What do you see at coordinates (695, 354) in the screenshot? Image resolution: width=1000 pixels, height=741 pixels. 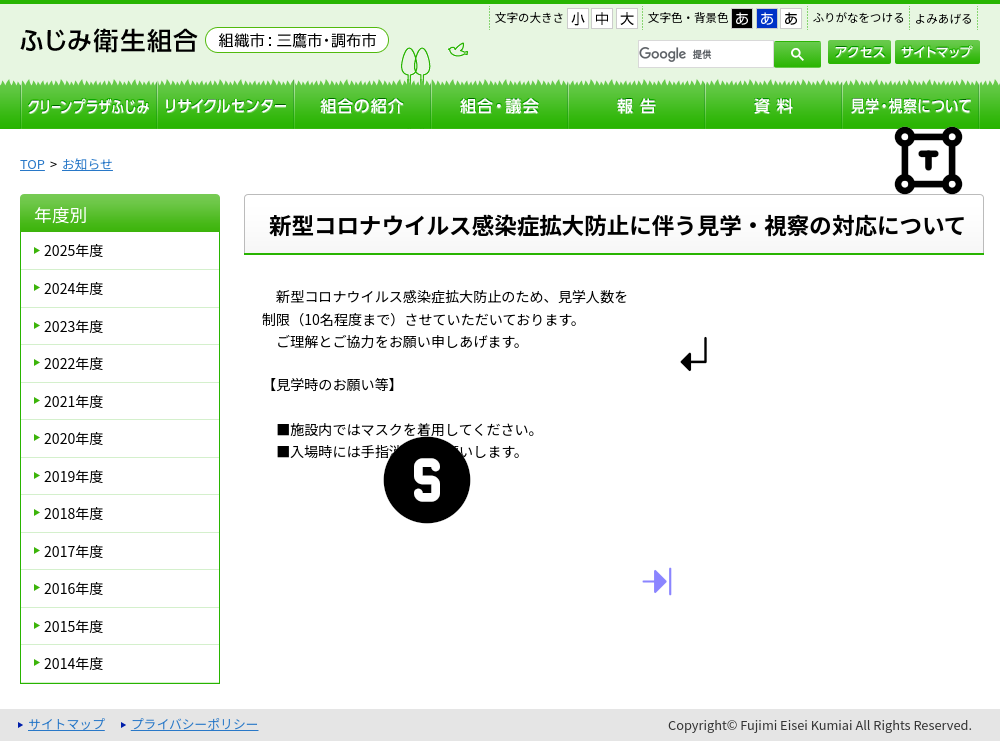 I see `return to previous line or section` at bounding box center [695, 354].